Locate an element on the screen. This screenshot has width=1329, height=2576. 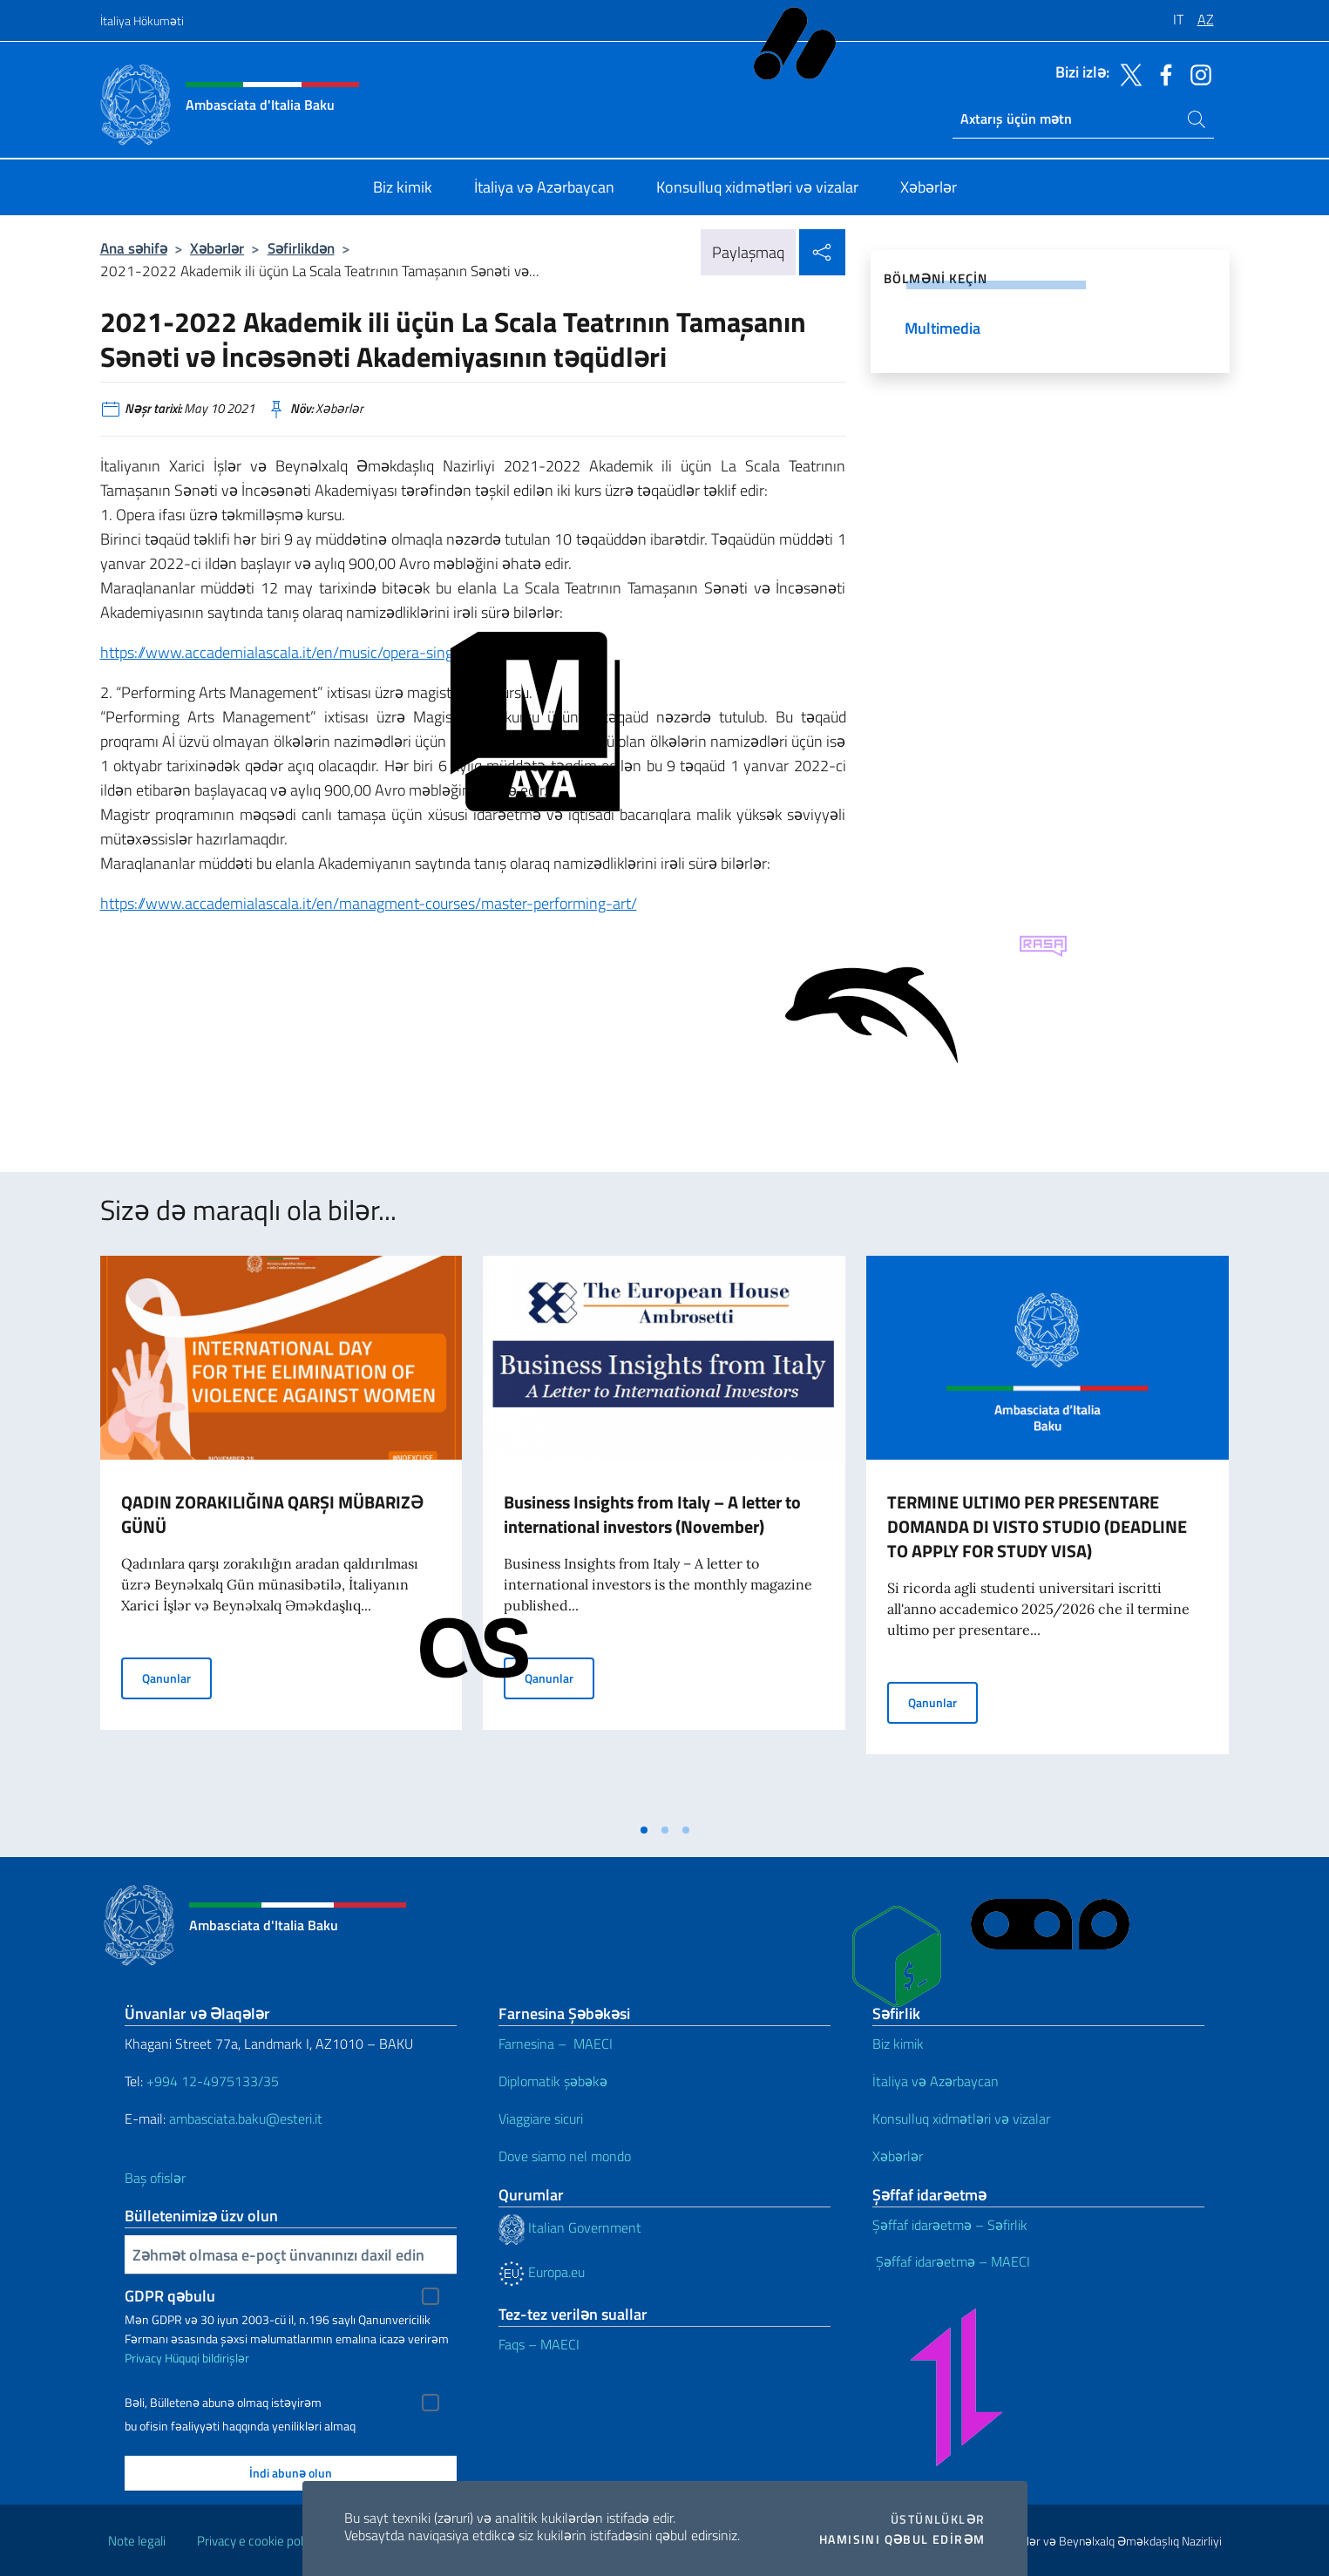
dolphin emulator logo is located at coordinates (871, 1015).